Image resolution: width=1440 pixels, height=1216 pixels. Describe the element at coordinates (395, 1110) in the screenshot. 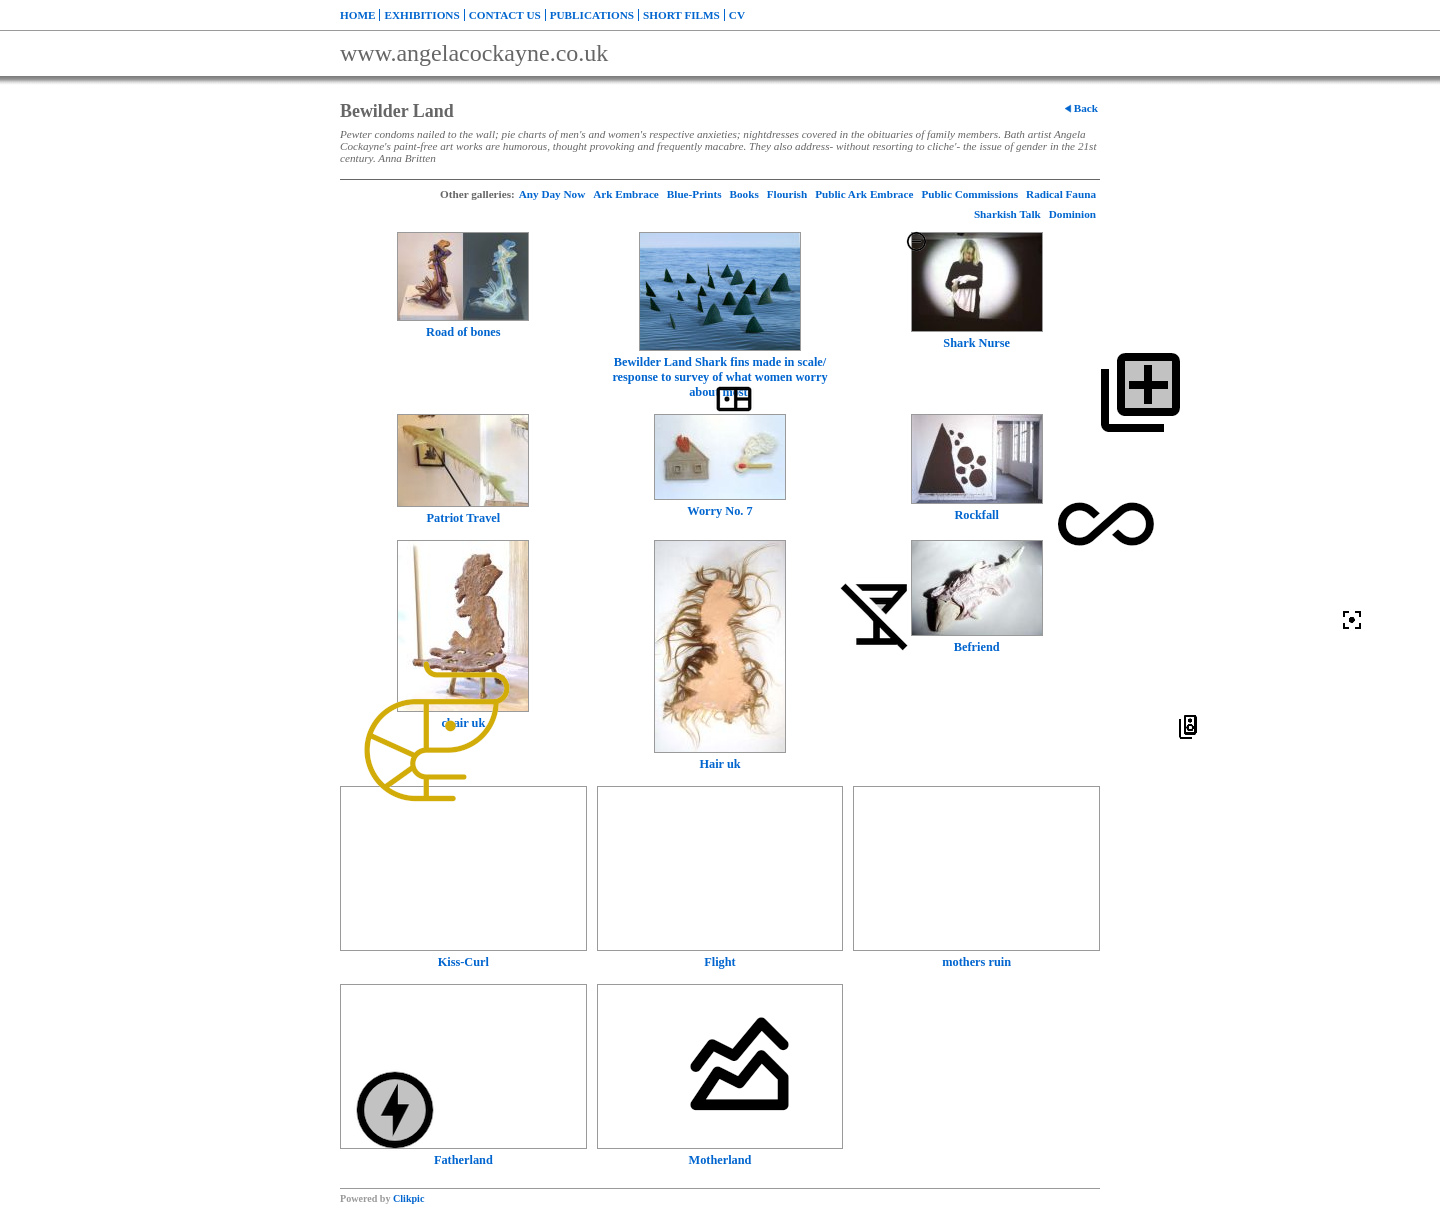

I see `indicates offline mode with cached content available` at that location.